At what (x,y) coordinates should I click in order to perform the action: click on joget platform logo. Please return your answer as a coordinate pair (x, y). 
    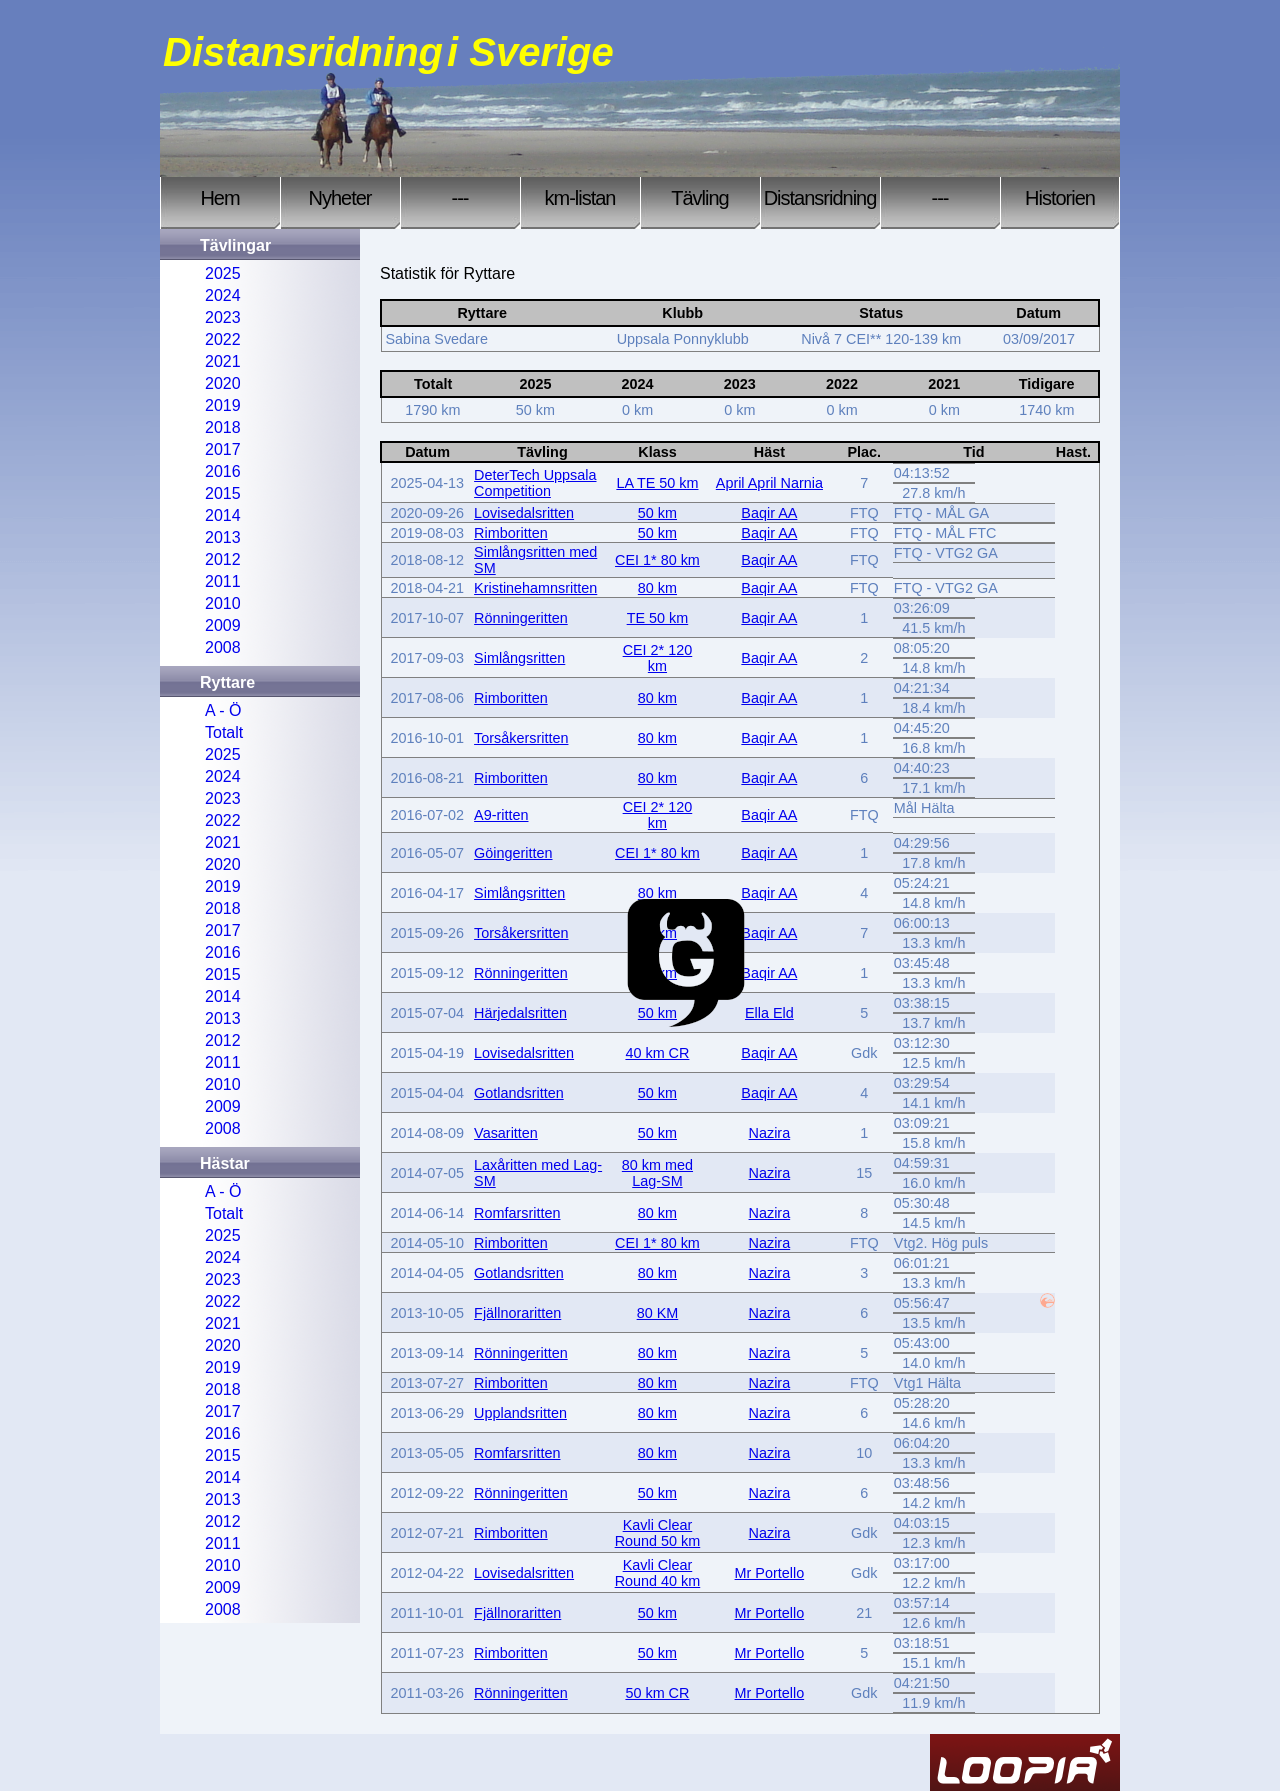
    Looking at the image, I should click on (1047, 1300).